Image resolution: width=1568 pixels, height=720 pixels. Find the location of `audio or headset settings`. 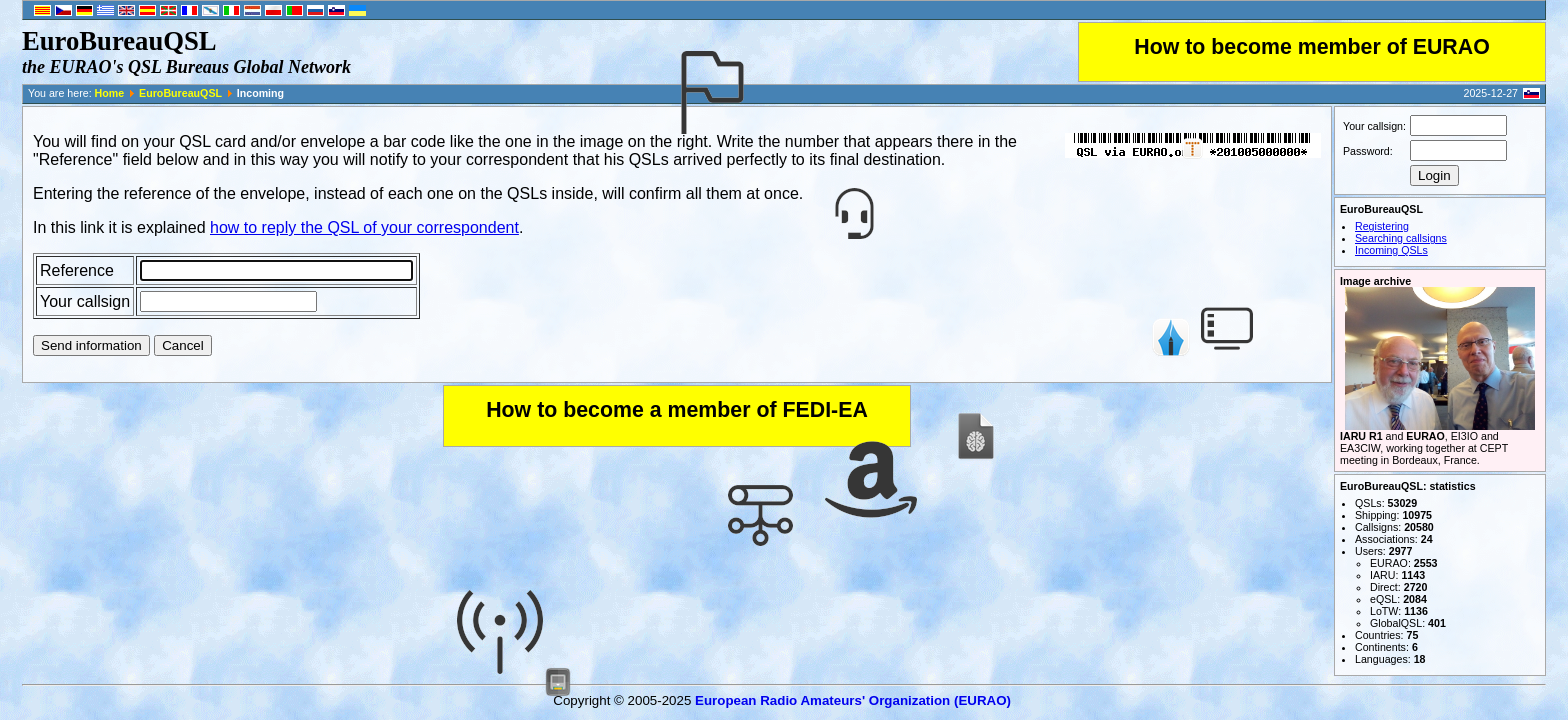

audio or headset settings is located at coordinates (854, 213).